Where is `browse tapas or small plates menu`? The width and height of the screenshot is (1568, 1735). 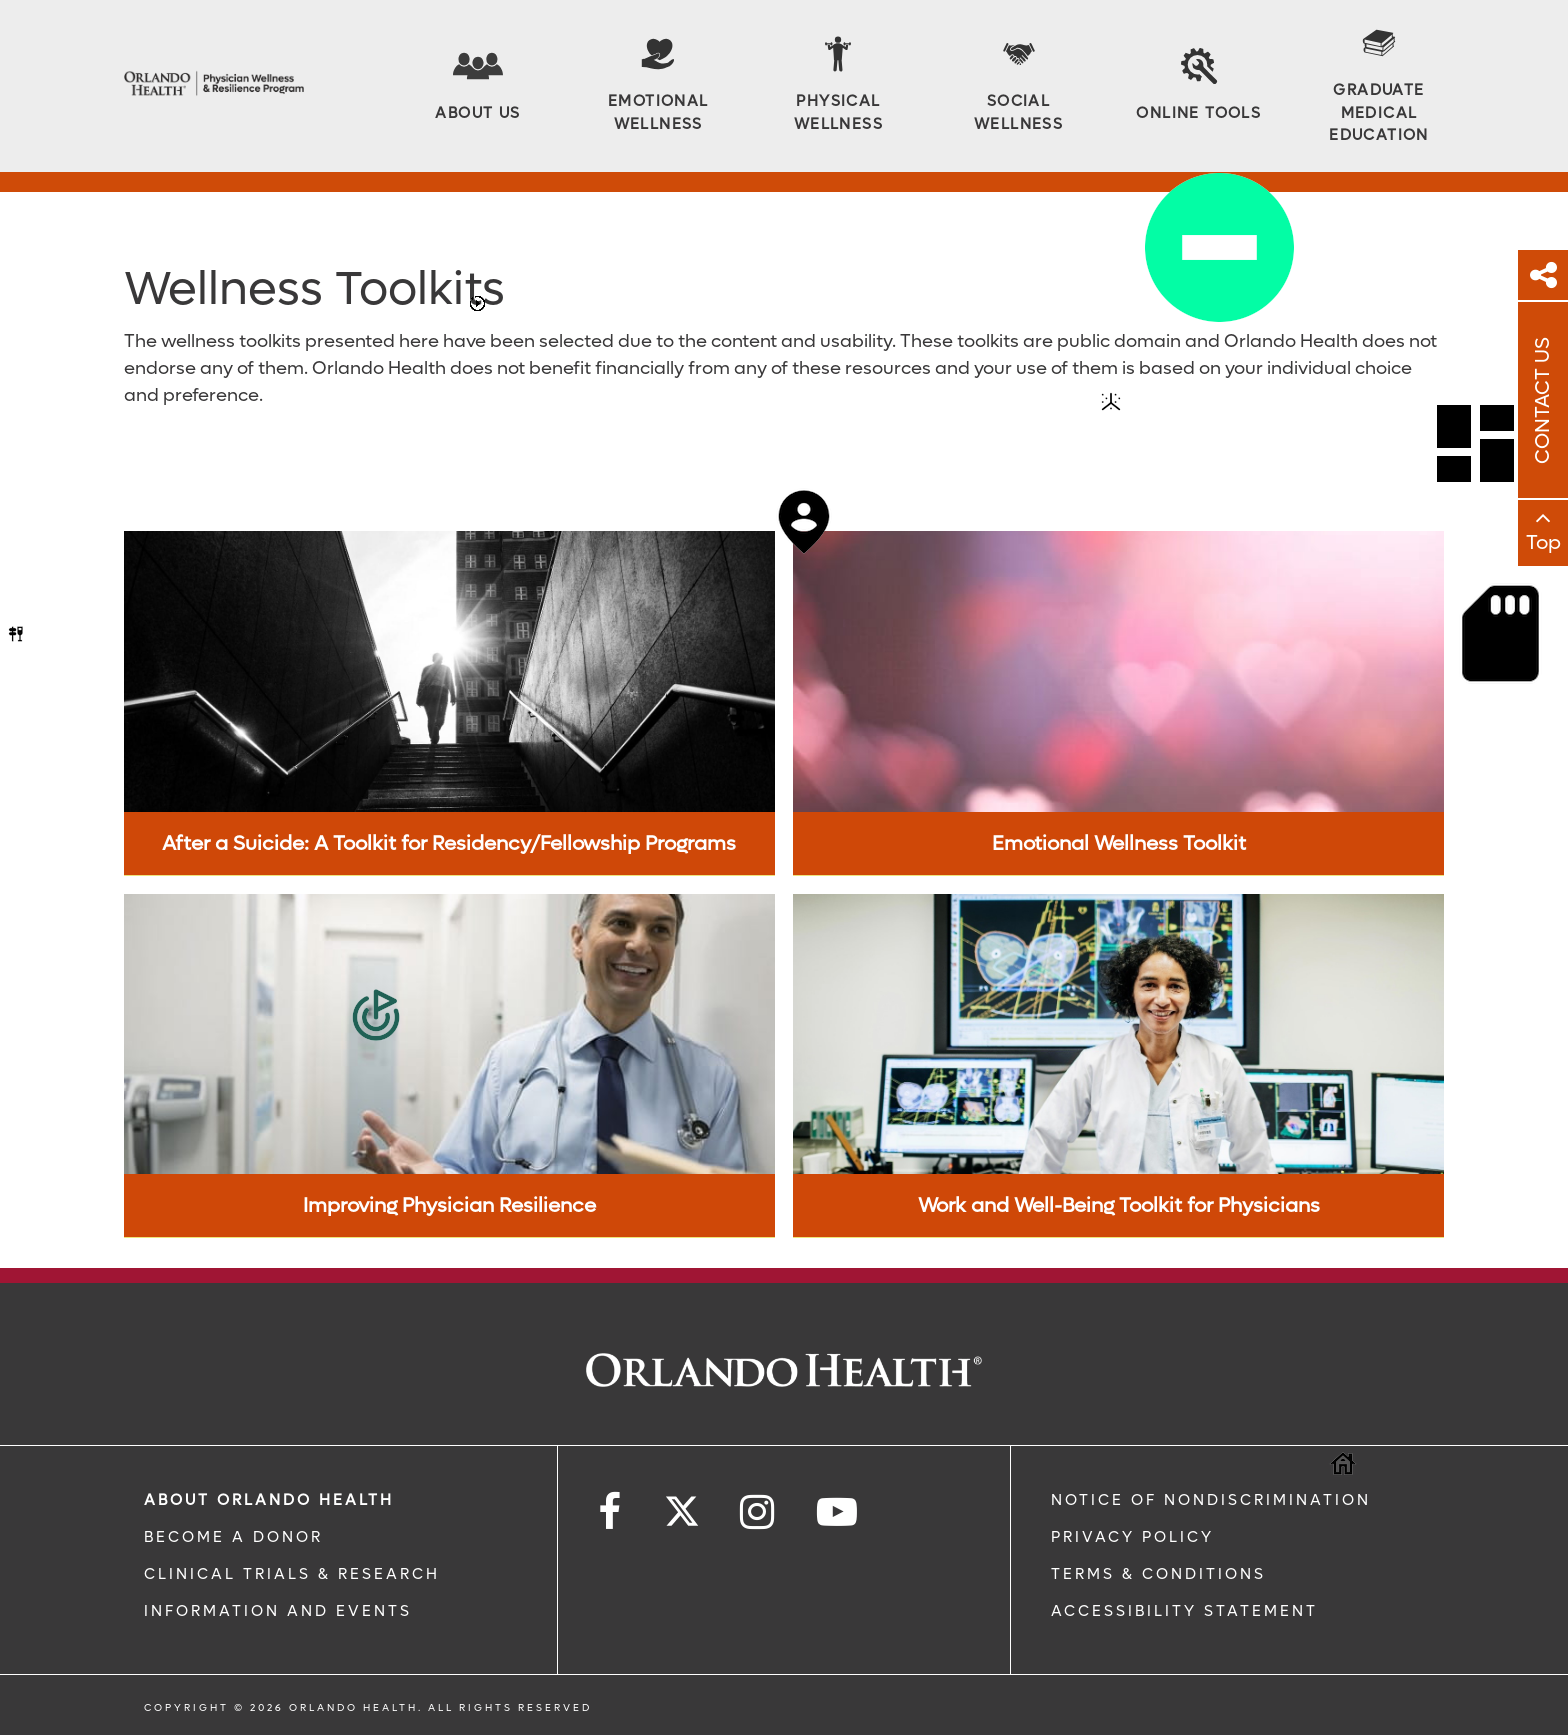
browse tapas or small plates menu is located at coordinates (16, 634).